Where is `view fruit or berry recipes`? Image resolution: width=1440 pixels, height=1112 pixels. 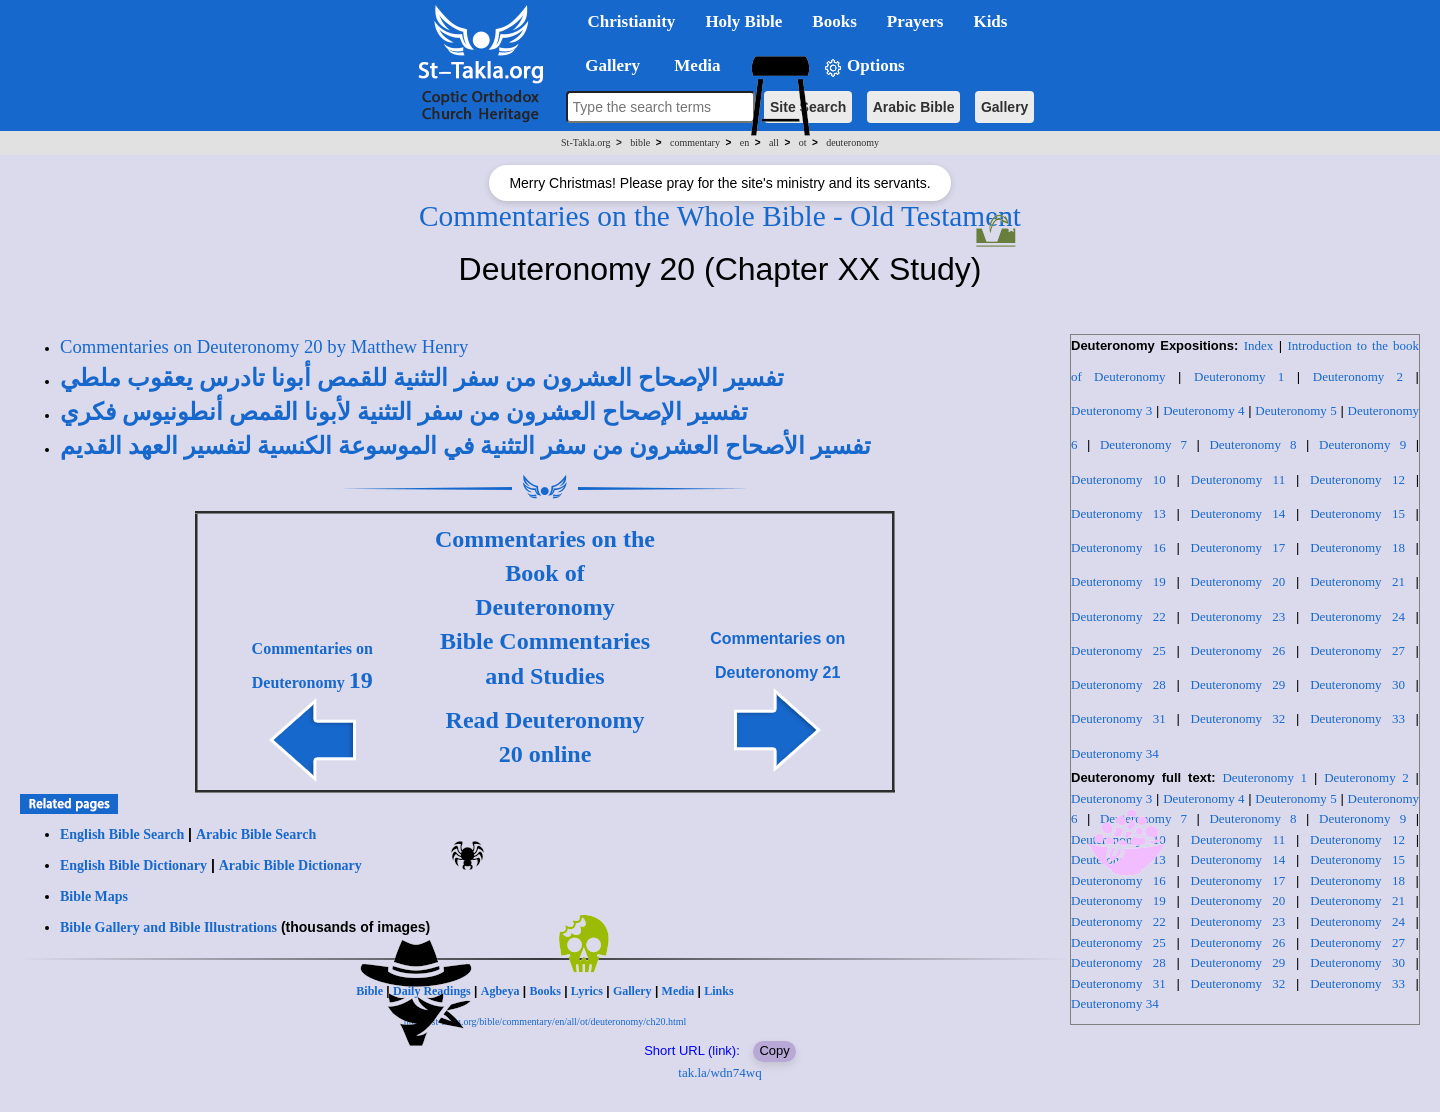 view fruit or berry recipes is located at coordinates (1126, 842).